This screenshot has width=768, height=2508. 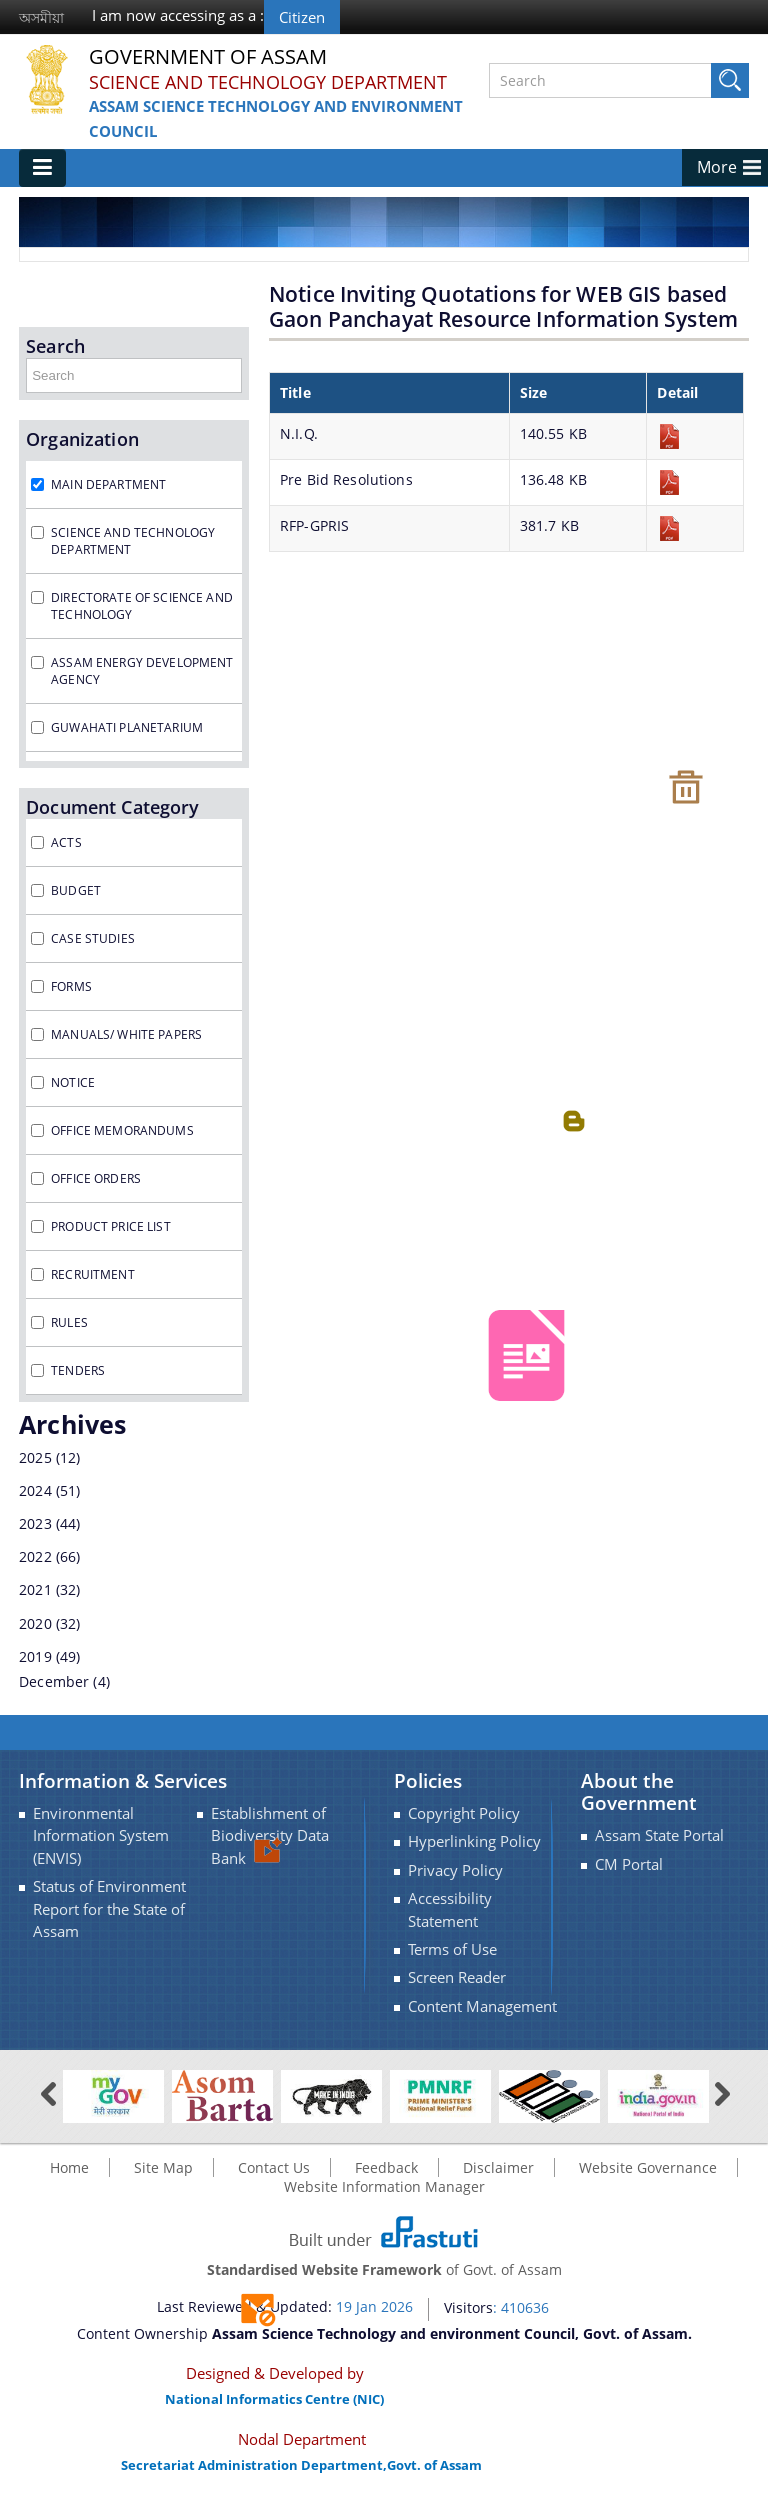 I want to click on blocked or spam email indicator, so click(x=257, y=2308).